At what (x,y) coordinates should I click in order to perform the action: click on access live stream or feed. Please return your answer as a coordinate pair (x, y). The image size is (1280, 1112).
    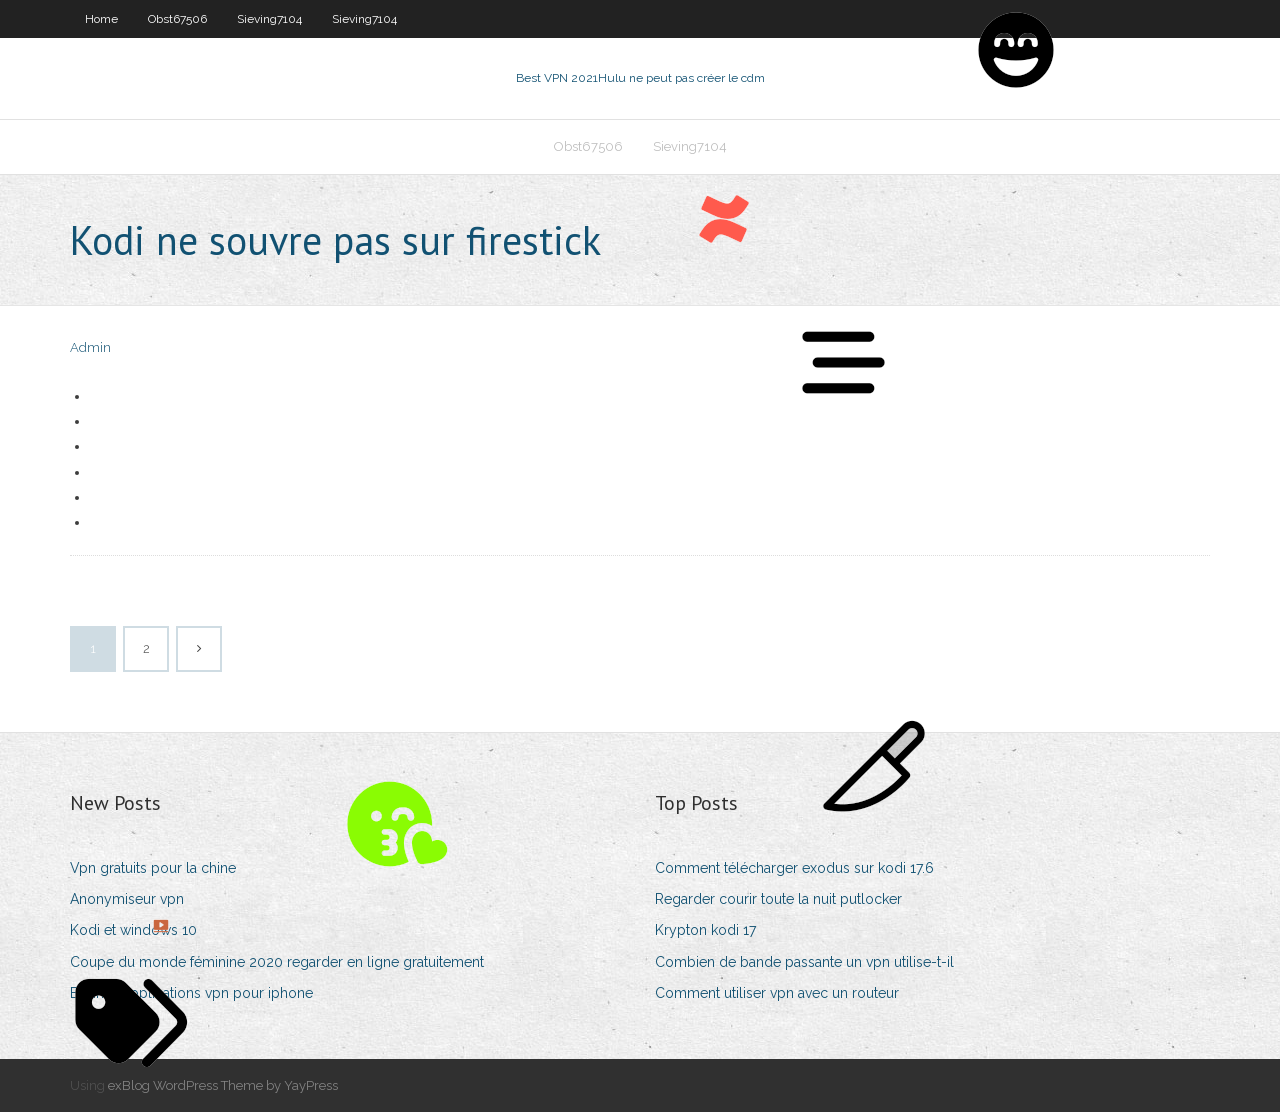
    Looking at the image, I should click on (843, 362).